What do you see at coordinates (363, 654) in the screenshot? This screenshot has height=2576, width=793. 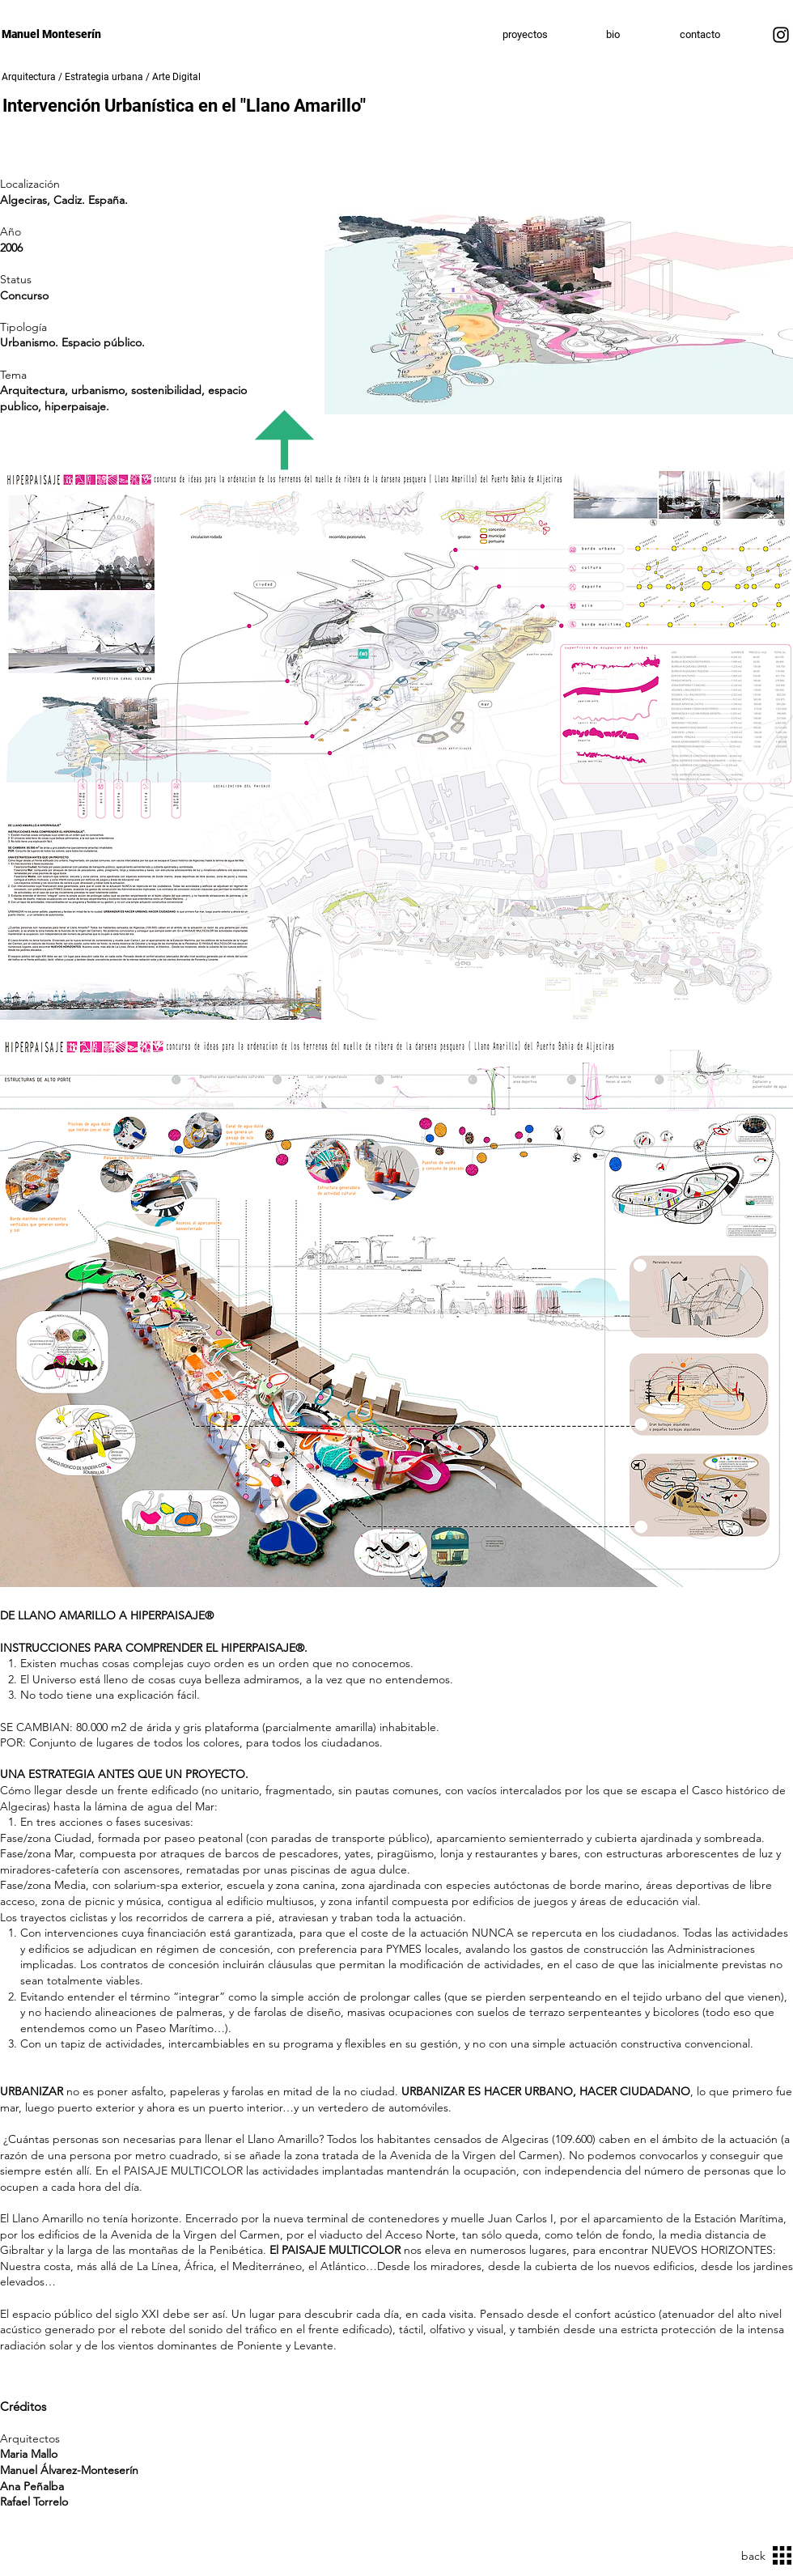 I see `enable surround sound audio` at bounding box center [363, 654].